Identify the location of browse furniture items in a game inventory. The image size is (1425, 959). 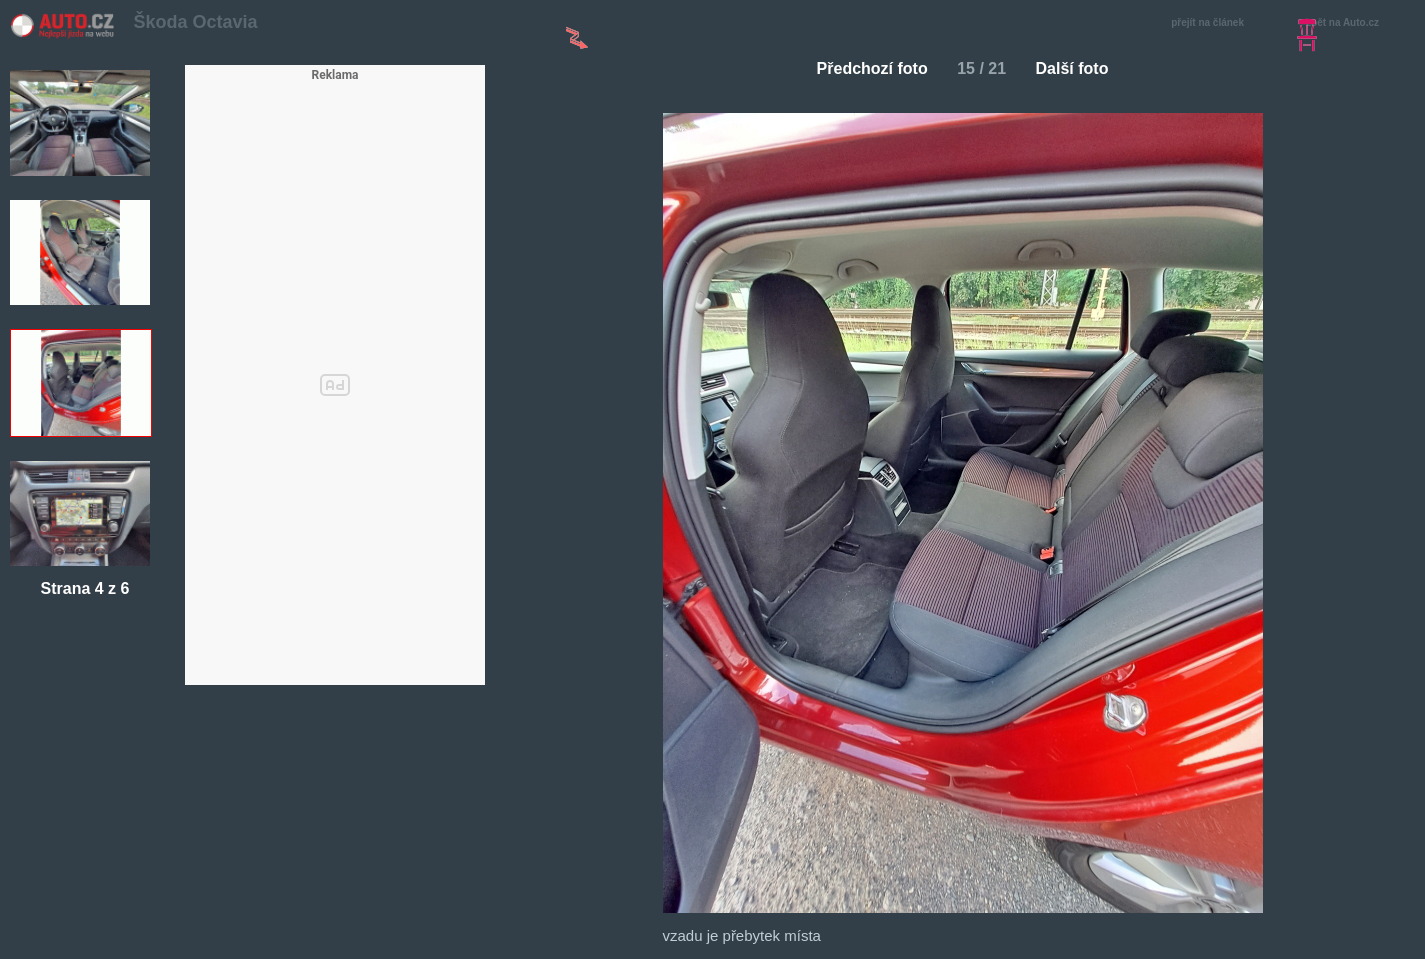
(1307, 35).